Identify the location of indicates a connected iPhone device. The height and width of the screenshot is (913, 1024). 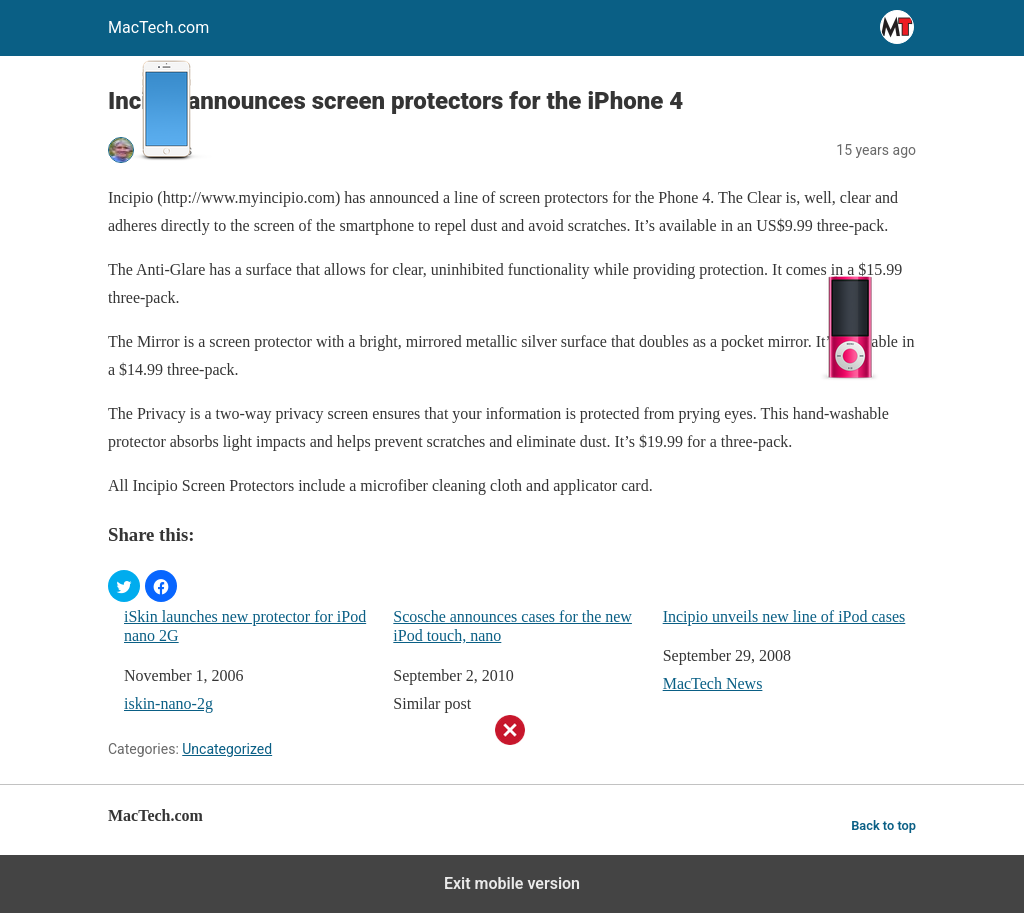
(166, 110).